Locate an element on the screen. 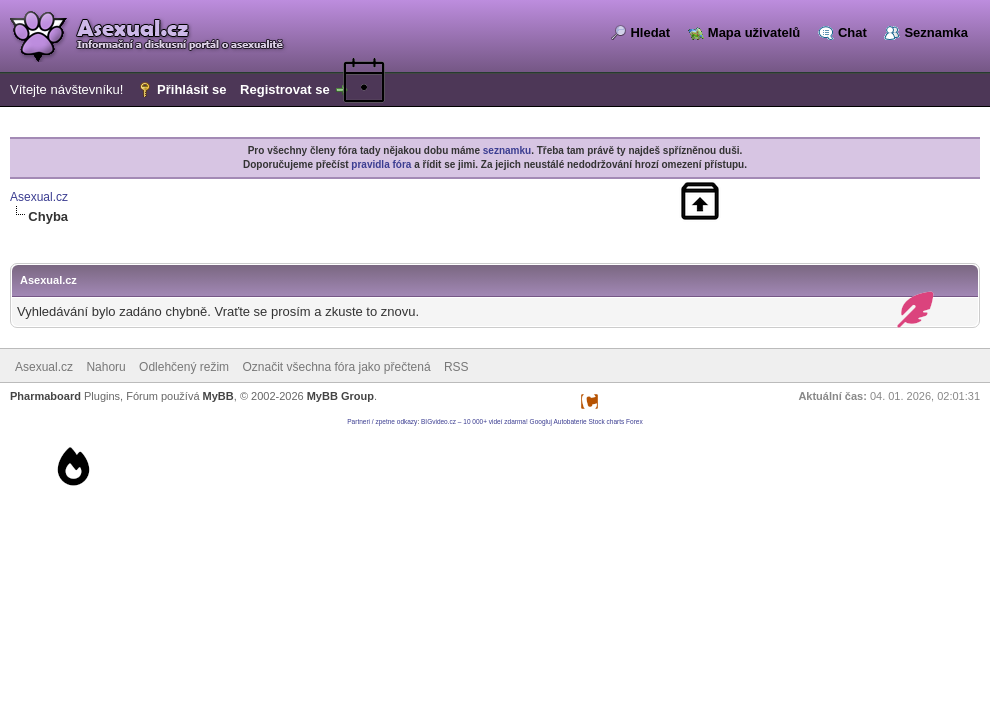 The image size is (990, 720). contao CMS logo is located at coordinates (589, 401).